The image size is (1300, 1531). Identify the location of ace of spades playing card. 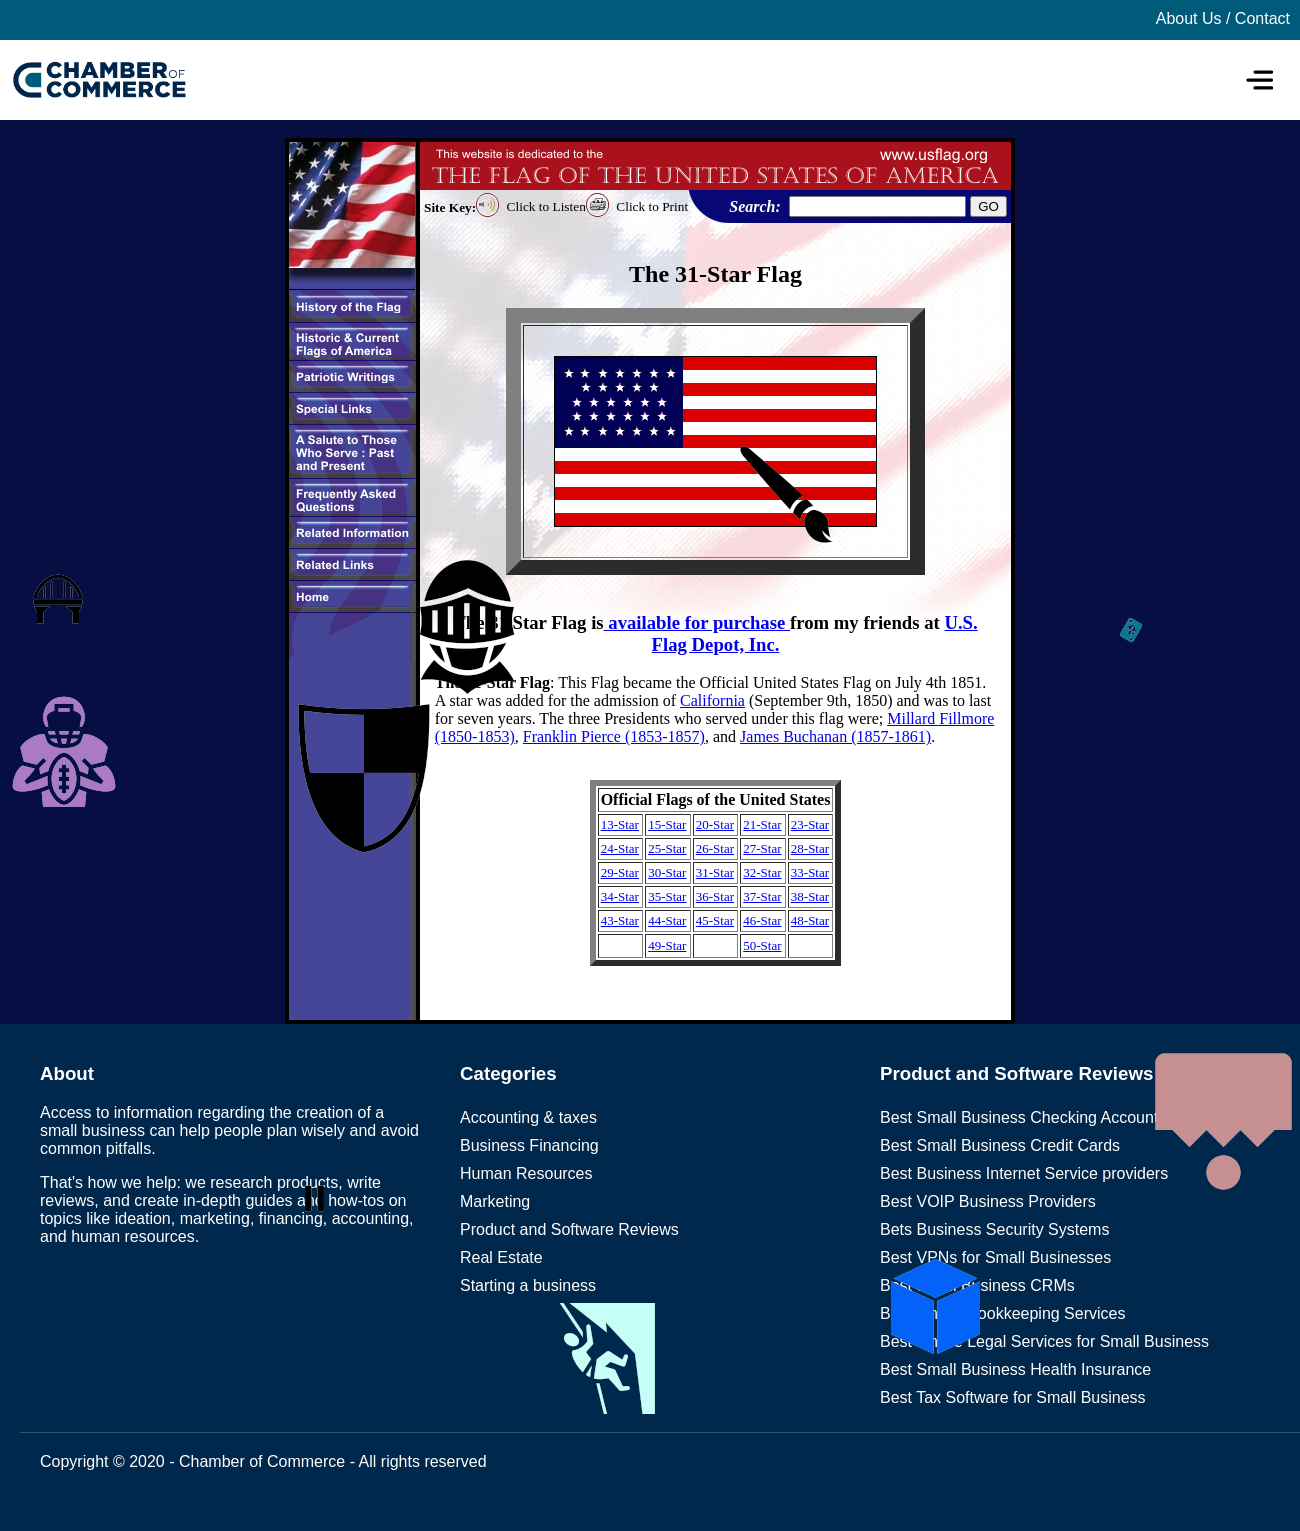
(1131, 630).